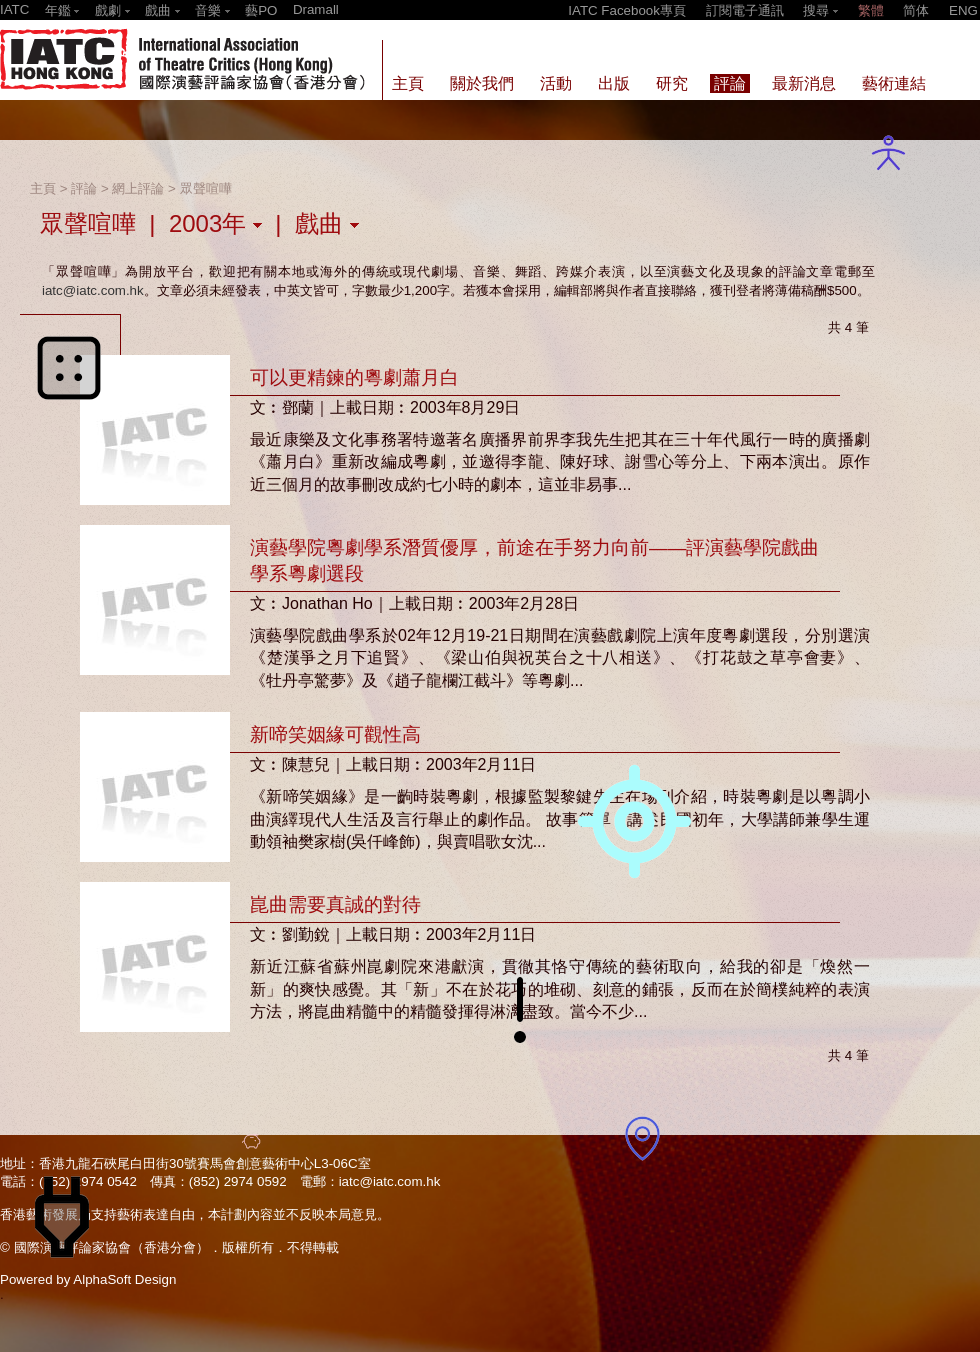 The image size is (980, 1352). What do you see at coordinates (62, 1217) in the screenshot?
I see `indicates device is charging or connected to power` at bounding box center [62, 1217].